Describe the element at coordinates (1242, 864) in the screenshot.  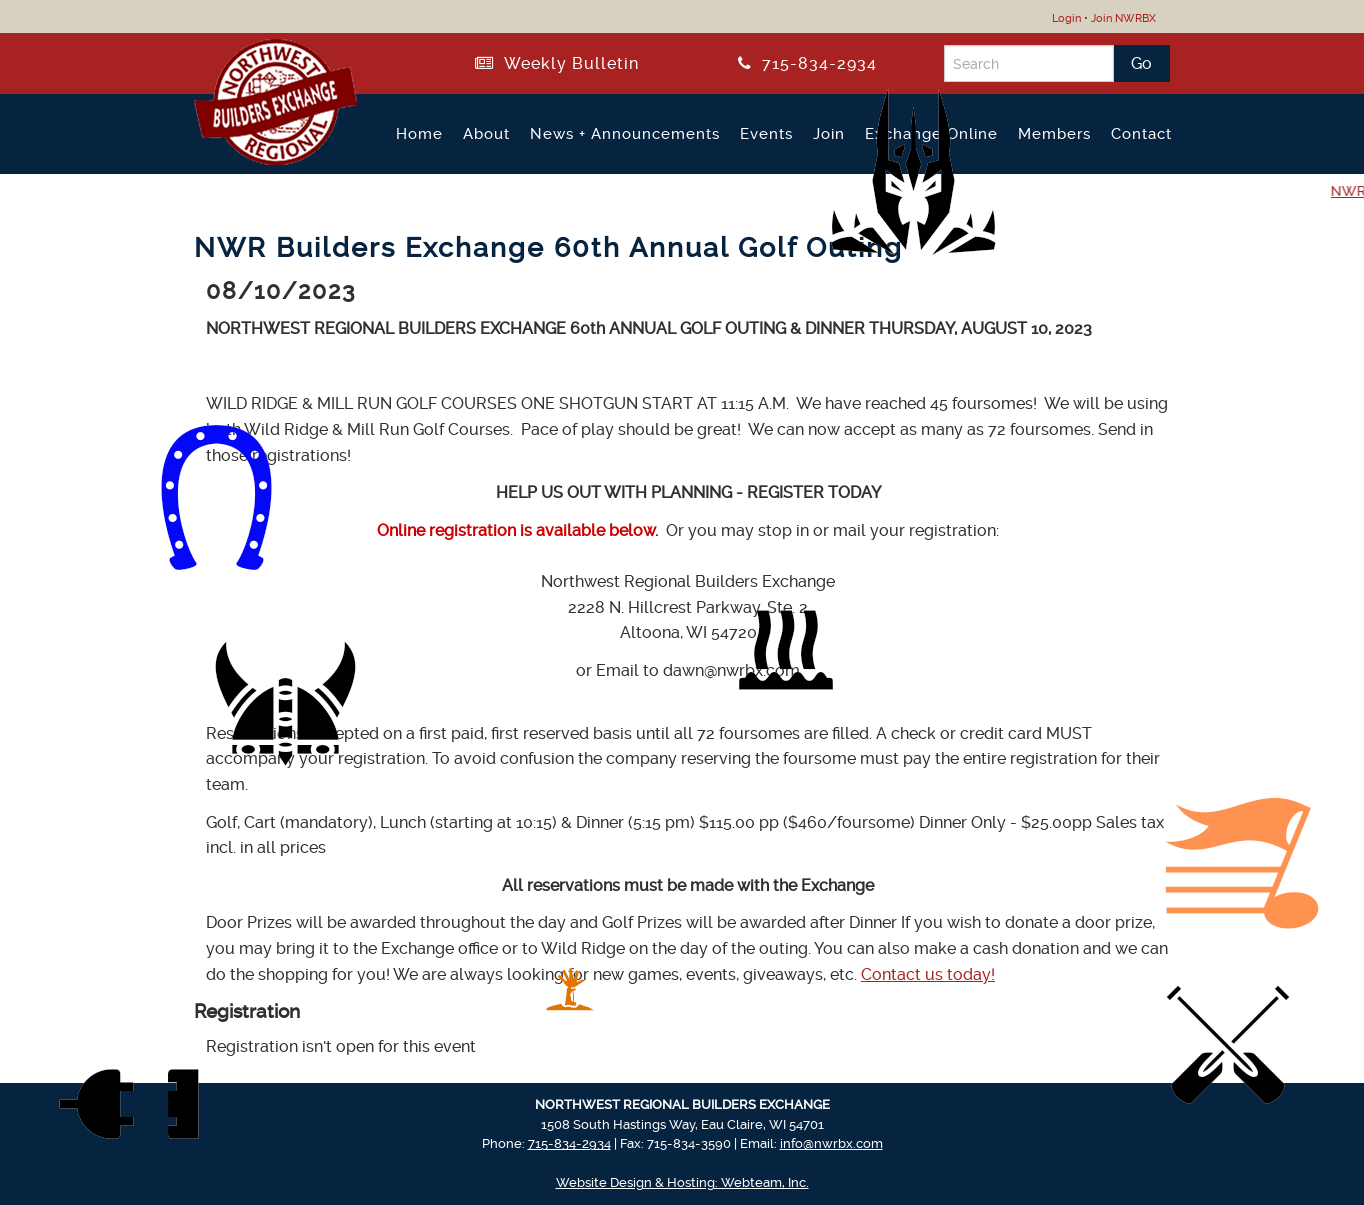
I see `play anthem or national music` at that location.